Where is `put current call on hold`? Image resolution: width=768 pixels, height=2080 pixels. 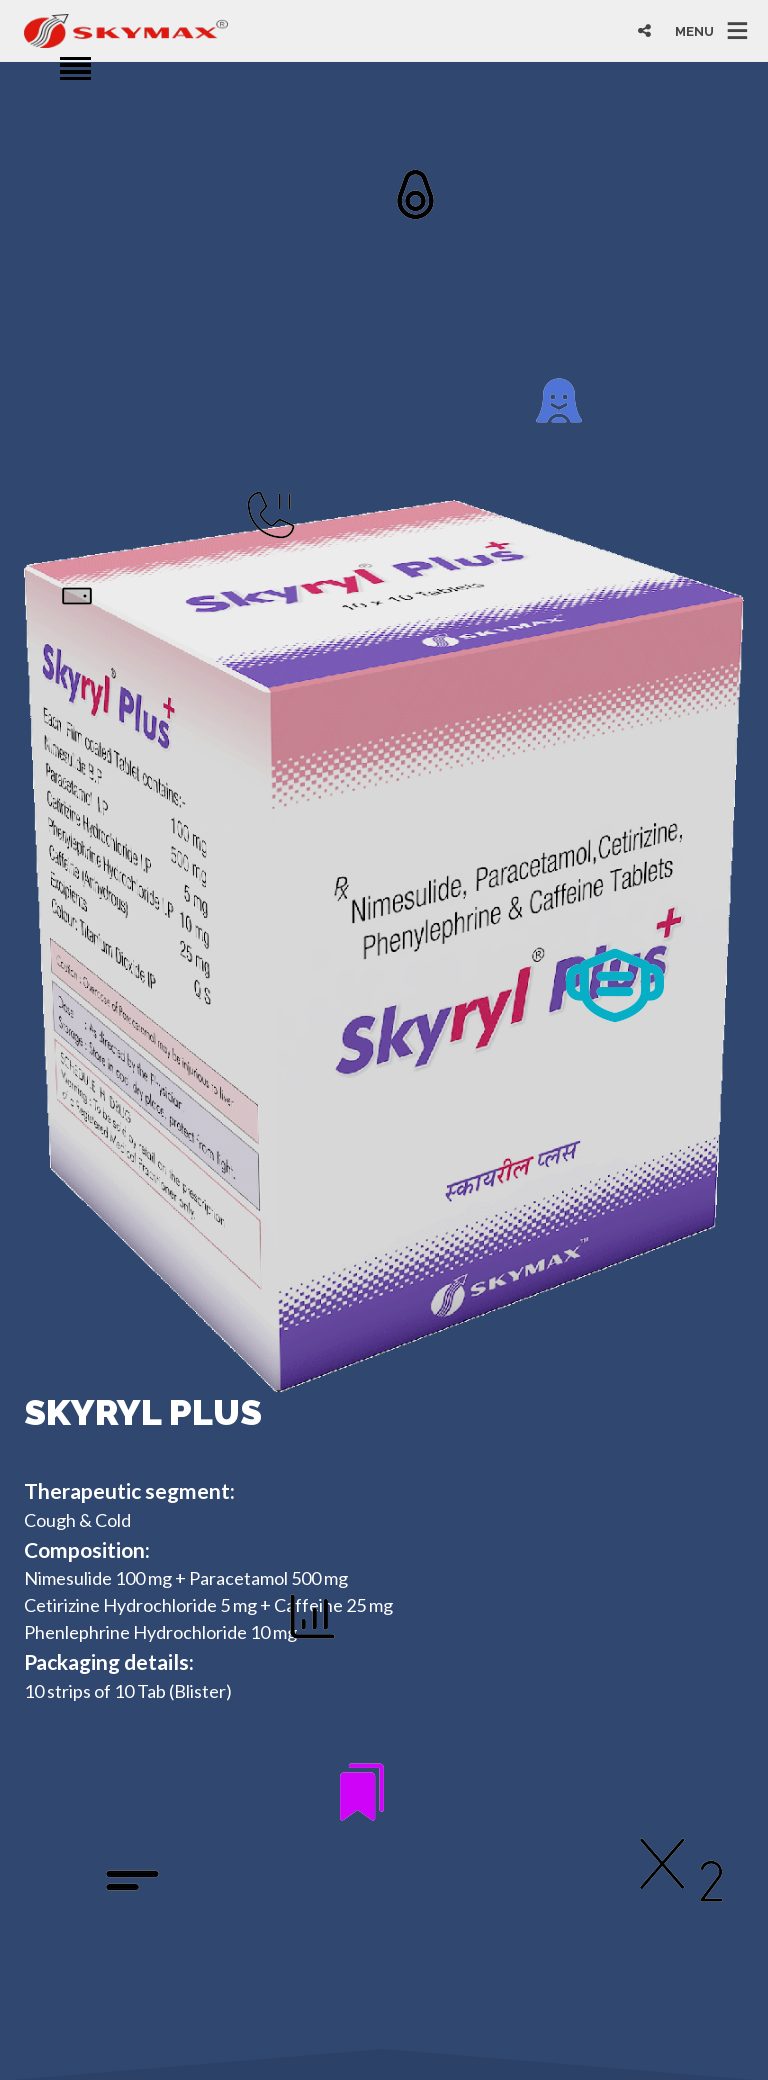
put current call on hold is located at coordinates (272, 514).